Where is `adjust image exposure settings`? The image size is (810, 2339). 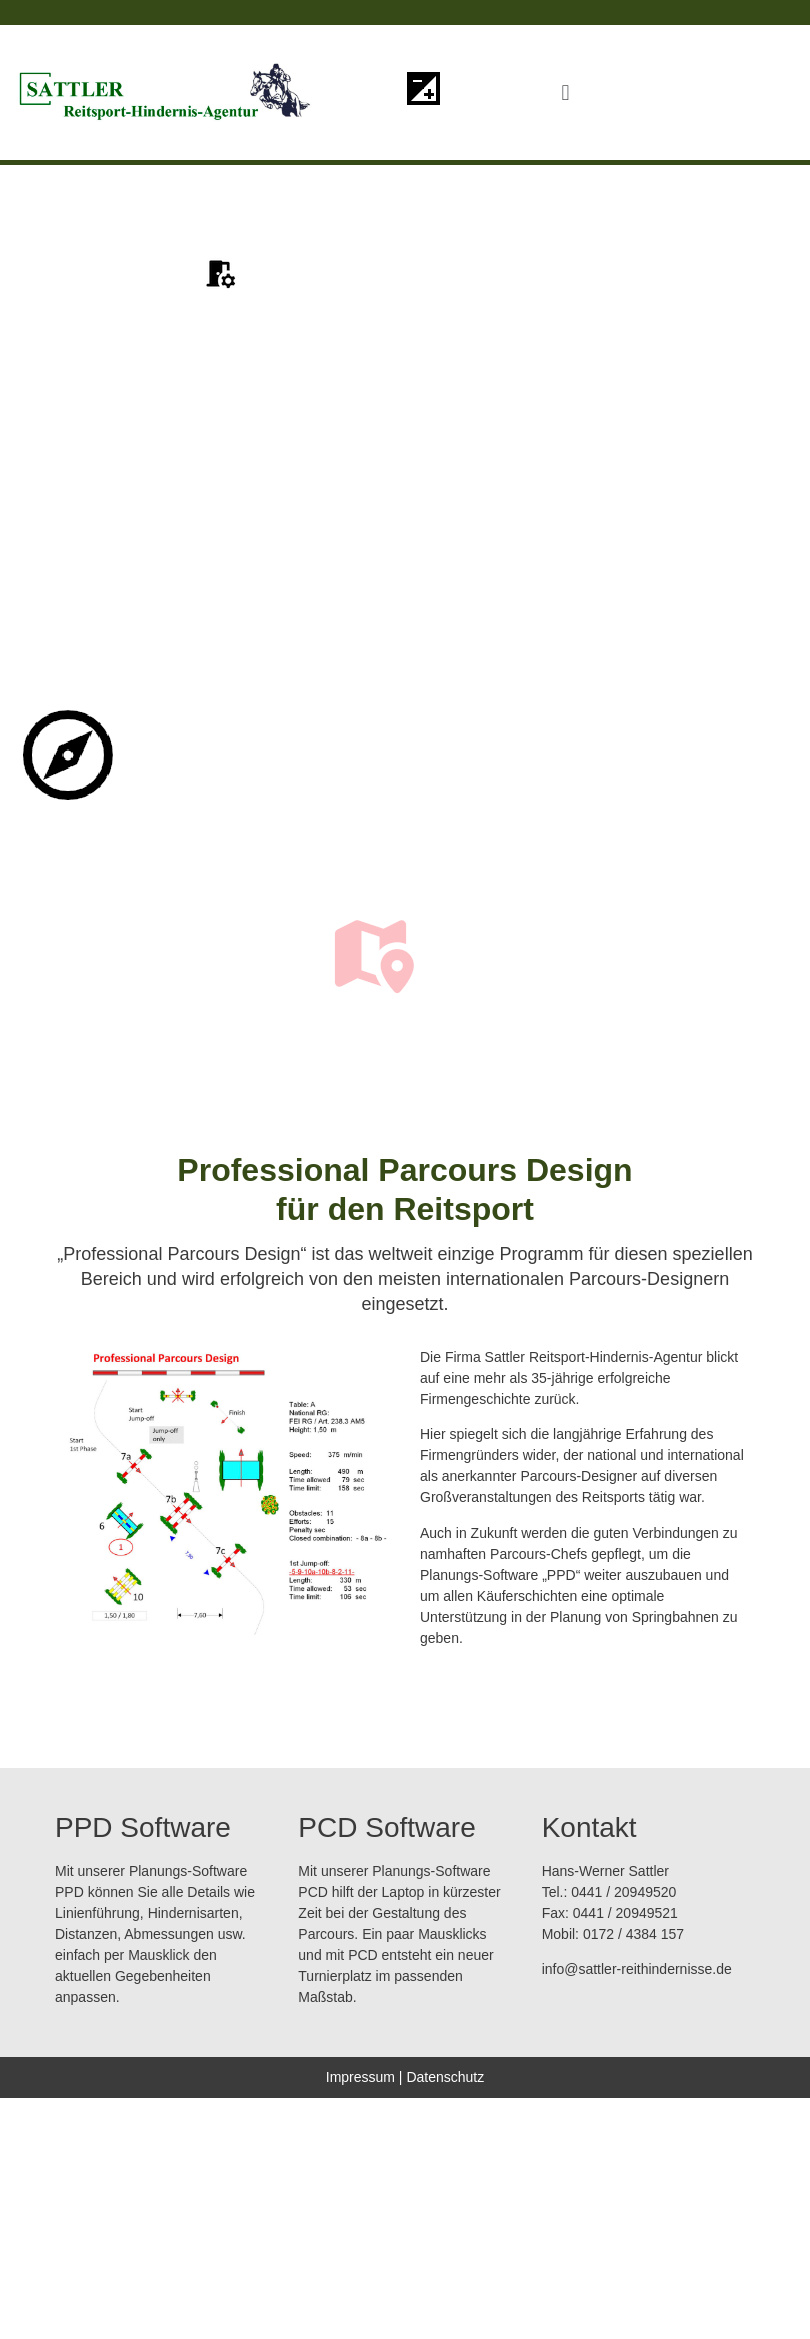 adjust image exposure settings is located at coordinates (423, 88).